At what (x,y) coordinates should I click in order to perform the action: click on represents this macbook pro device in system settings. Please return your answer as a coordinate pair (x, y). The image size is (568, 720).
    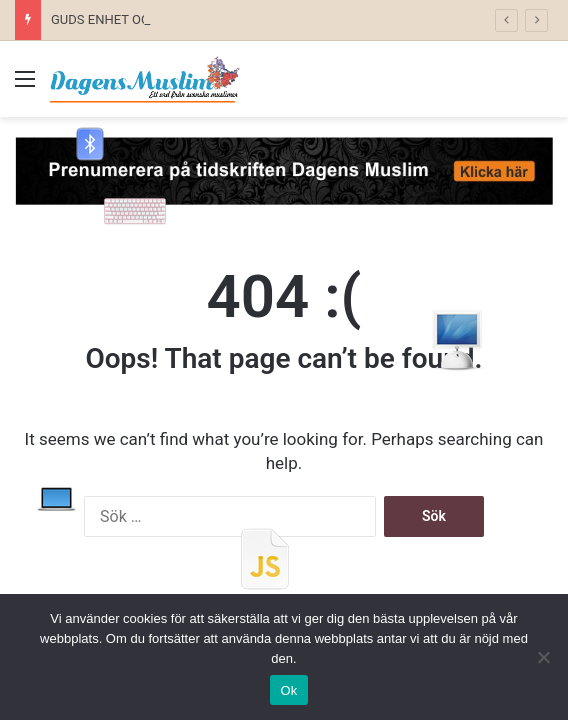
    Looking at the image, I should click on (56, 496).